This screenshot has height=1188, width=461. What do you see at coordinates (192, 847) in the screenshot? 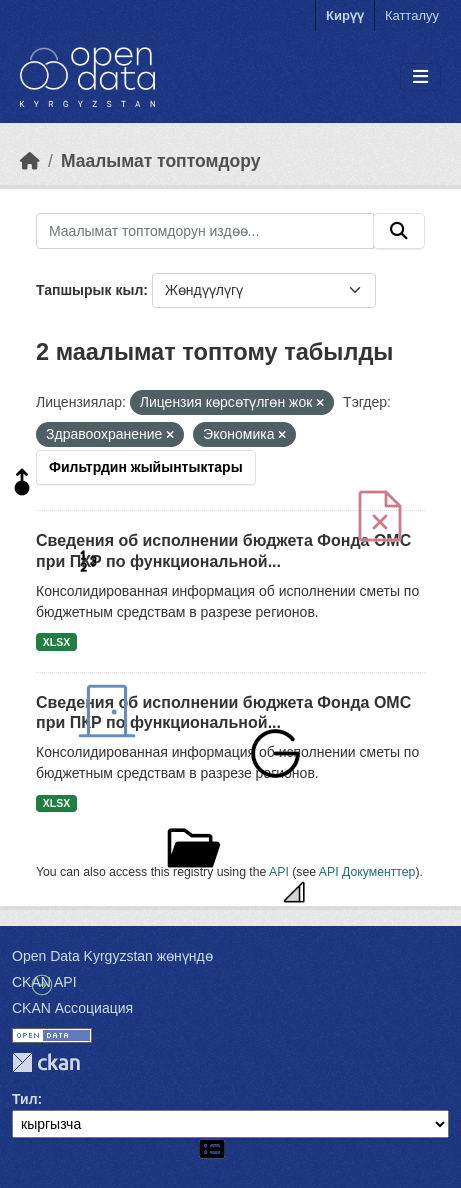
I see `open folder to view contents` at bounding box center [192, 847].